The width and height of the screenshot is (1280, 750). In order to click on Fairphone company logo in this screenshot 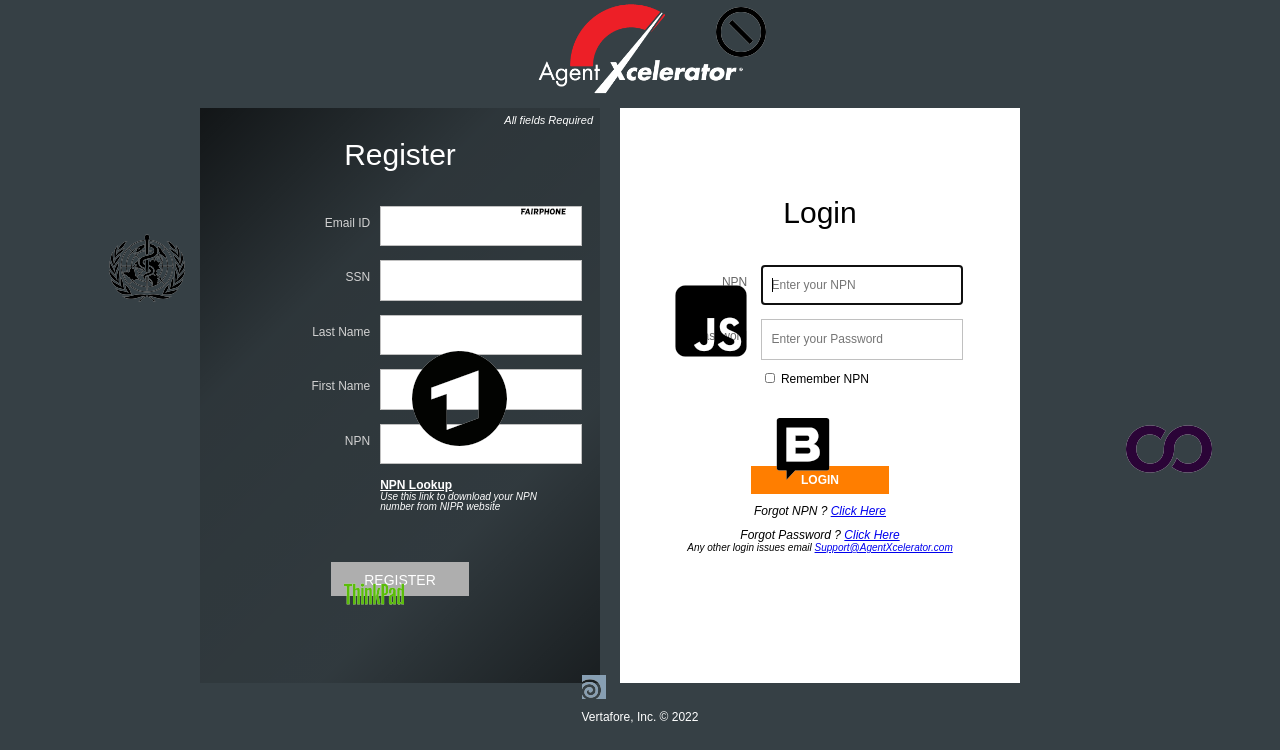, I will do `click(543, 211)`.